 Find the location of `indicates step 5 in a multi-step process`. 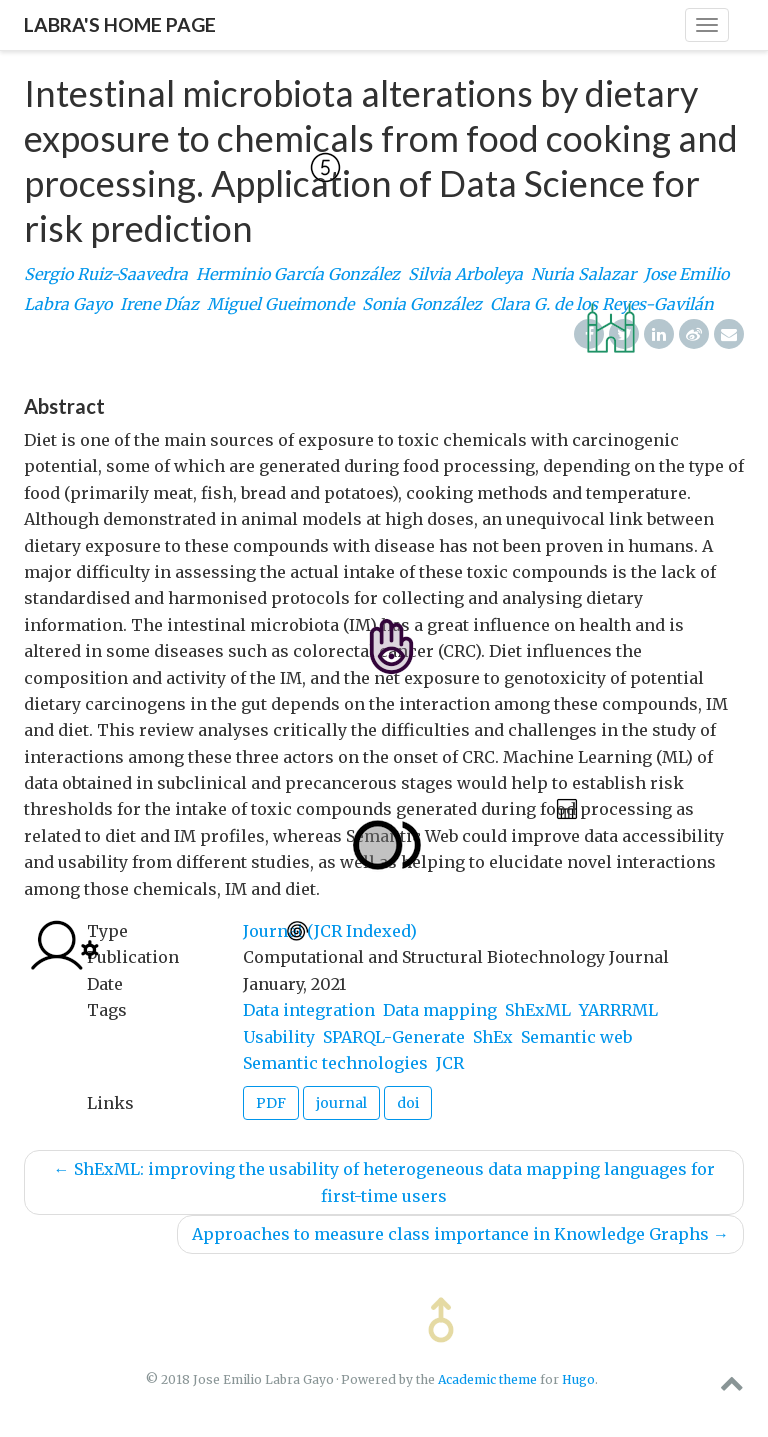

indicates step 5 in a multi-step process is located at coordinates (325, 167).